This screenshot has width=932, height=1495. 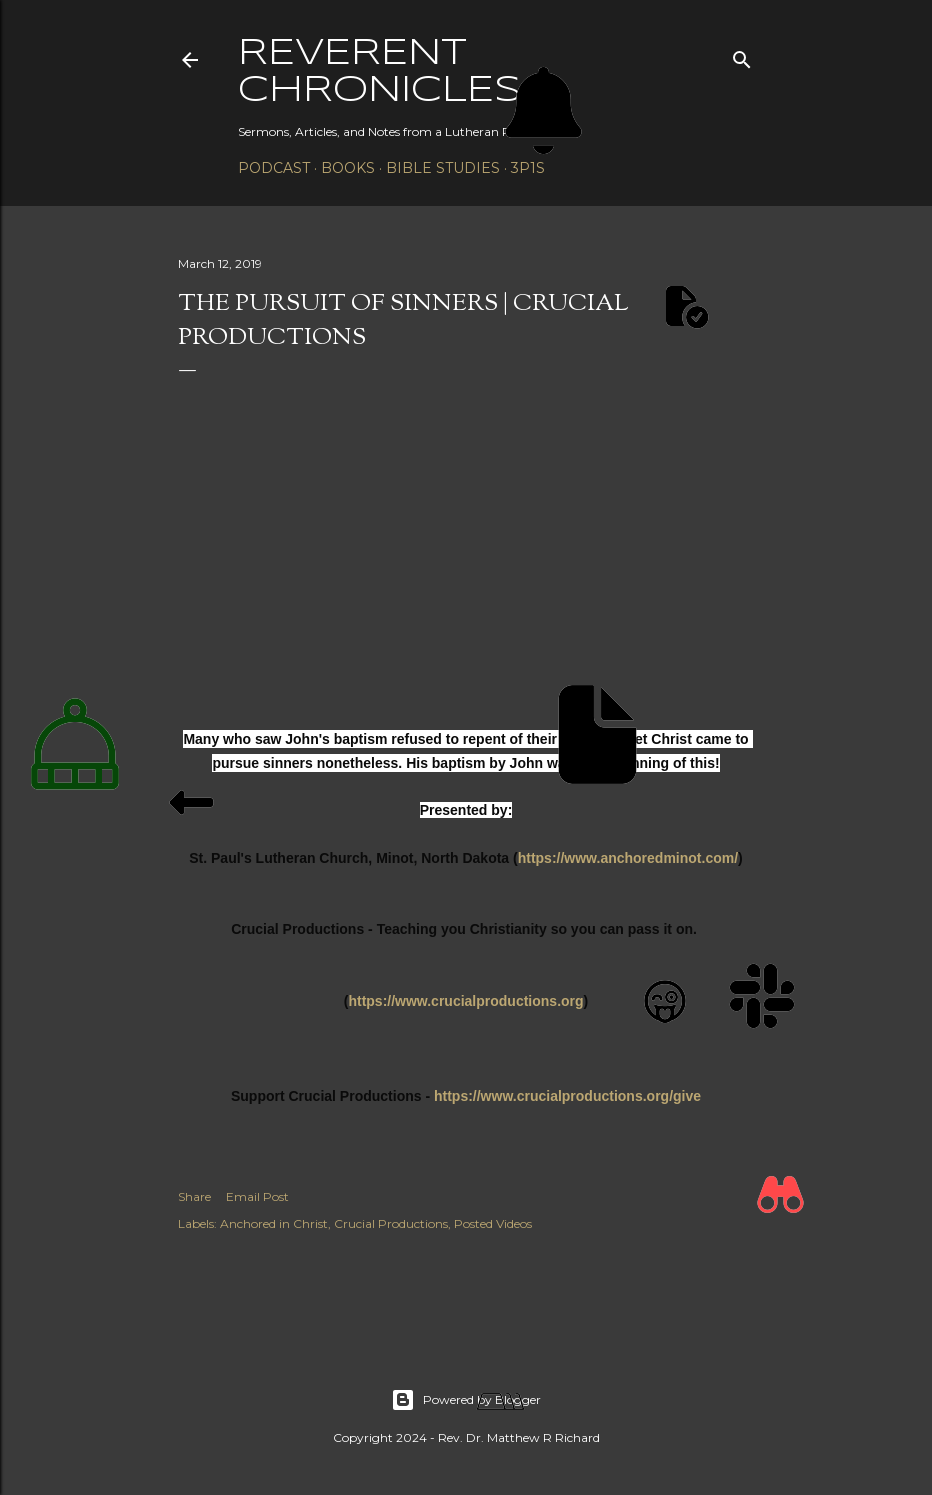 I want to click on open slack workspace, so click(x=762, y=996).